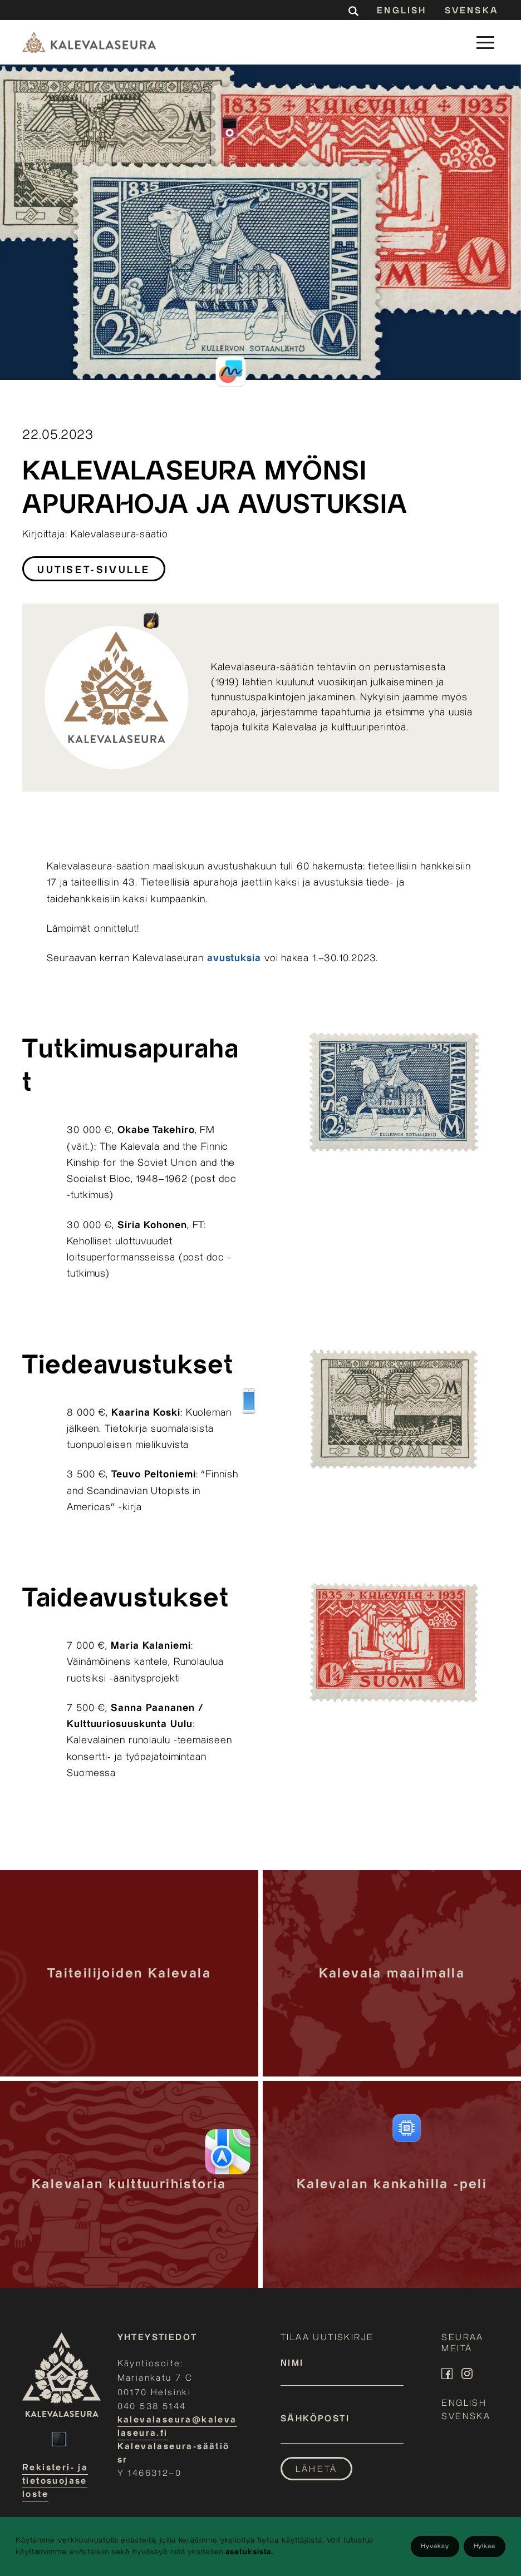  What do you see at coordinates (249, 1401) in the screenshot?
I see `iPod Touch device connected` at bounding box center [249, 1401].